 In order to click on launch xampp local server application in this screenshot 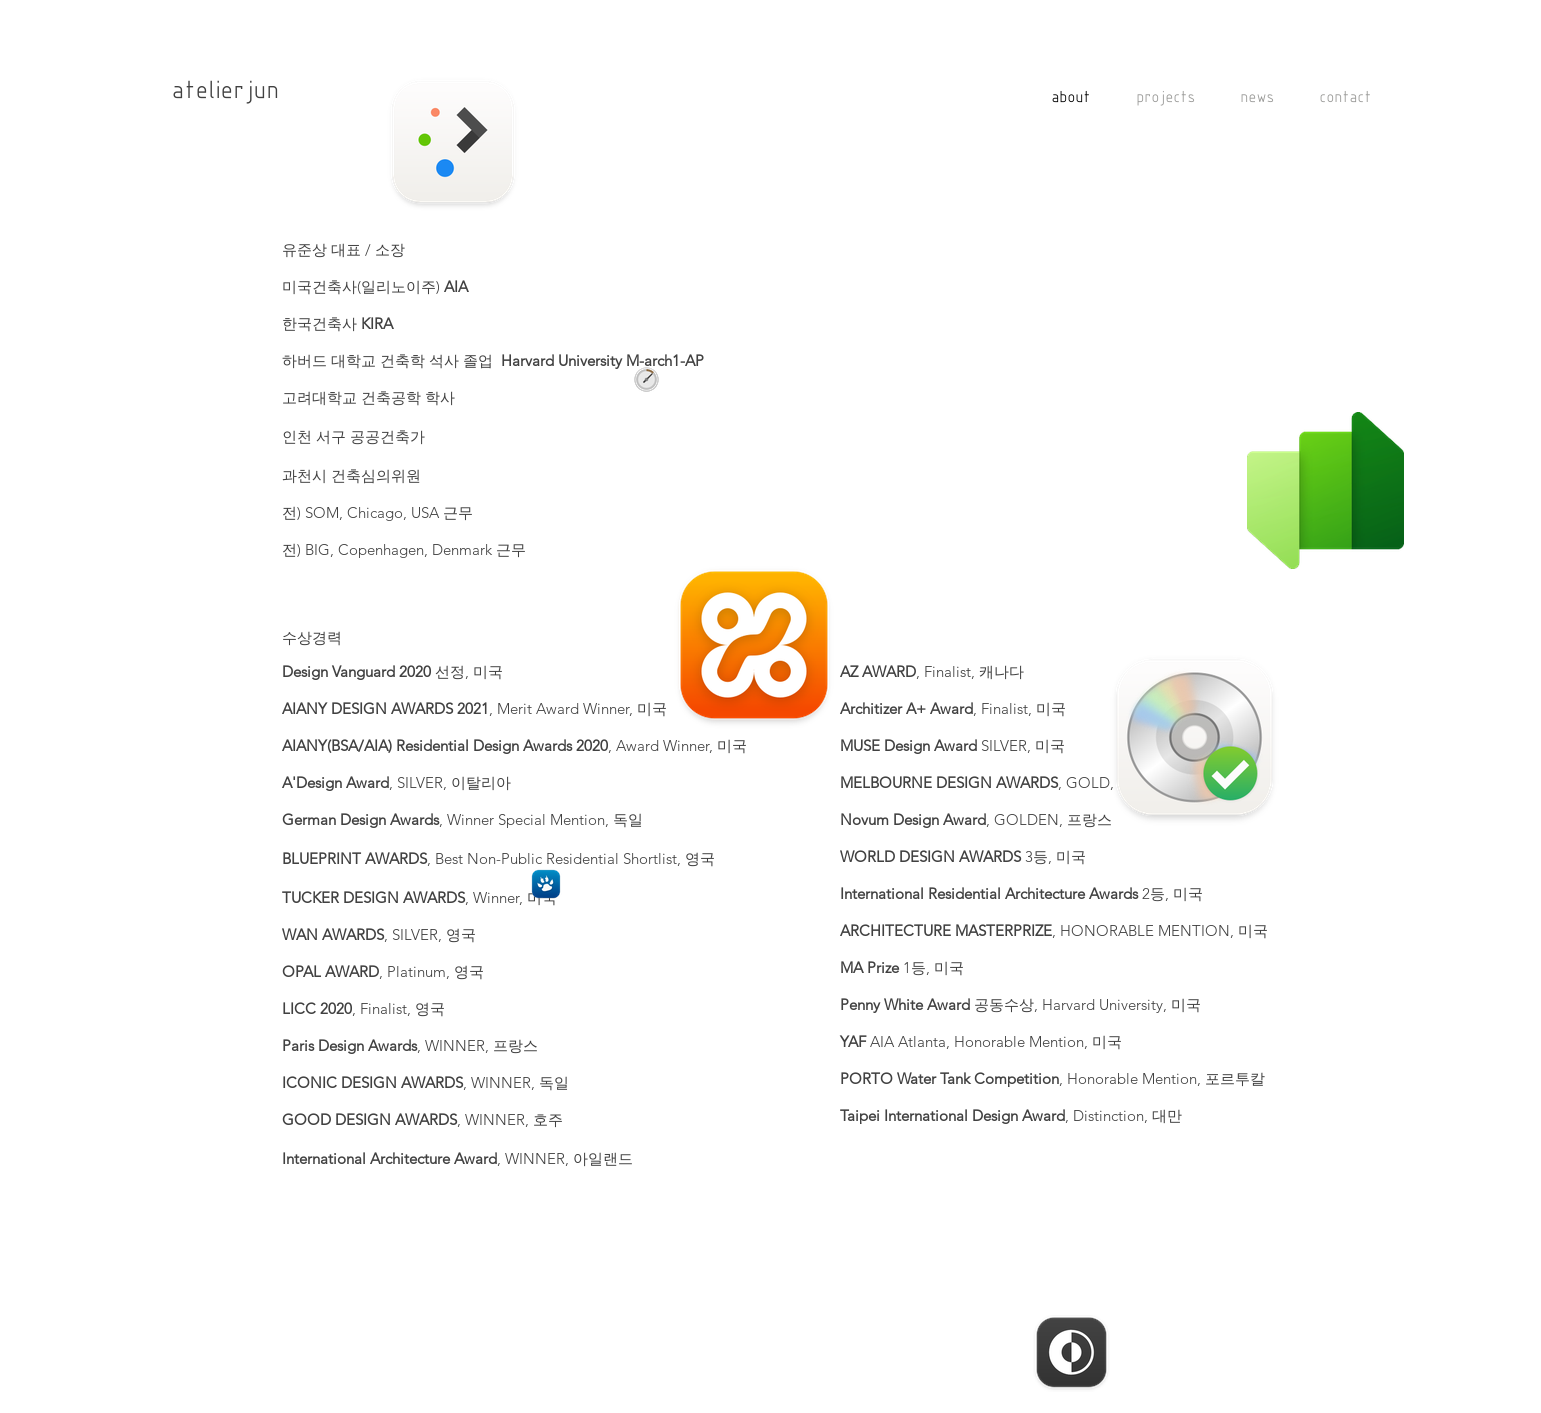, I will do `click(754, 645)`.